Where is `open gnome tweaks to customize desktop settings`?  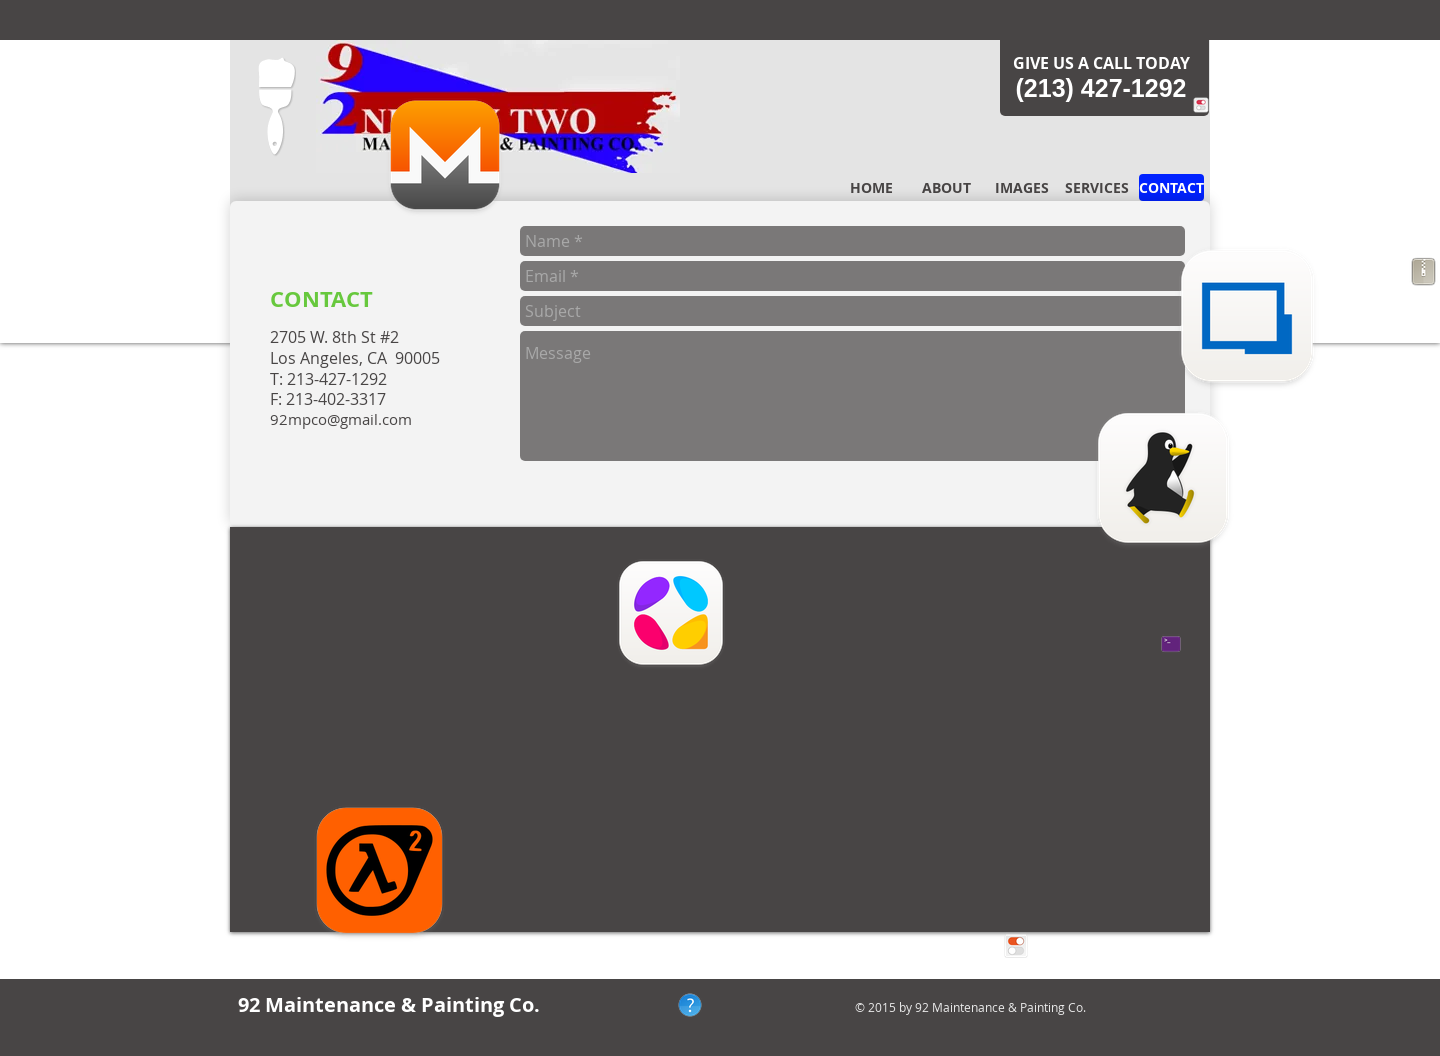
open gnome tweaks to customize desktop settings is located at coordinates (1016, 946).